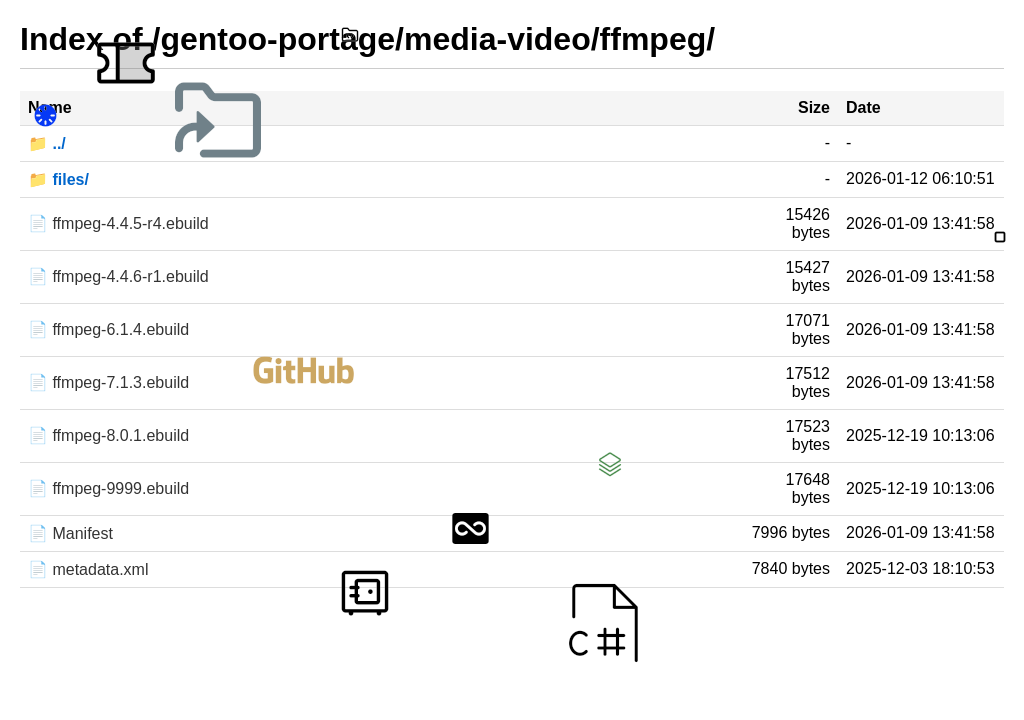 Image resolution: width=1024 pixels, height=720 pixels. Describe the element at coordinates (304, 370) in the screenshot. I see `link to GitHub repository` at that location.